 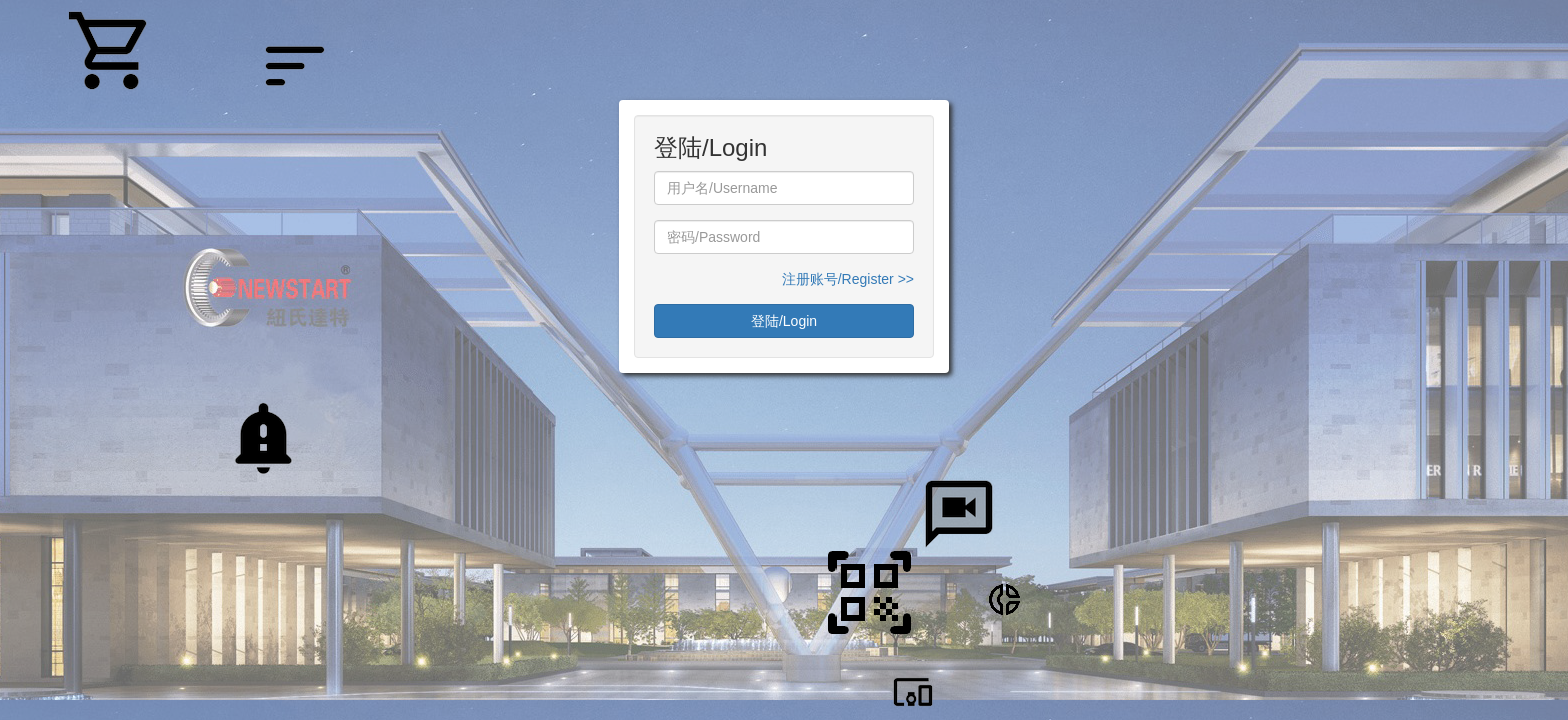 What do you see at coordinates (263, 437) in the screenshot?
I see `important notification requiring attention` at bounding box center [263, 437].